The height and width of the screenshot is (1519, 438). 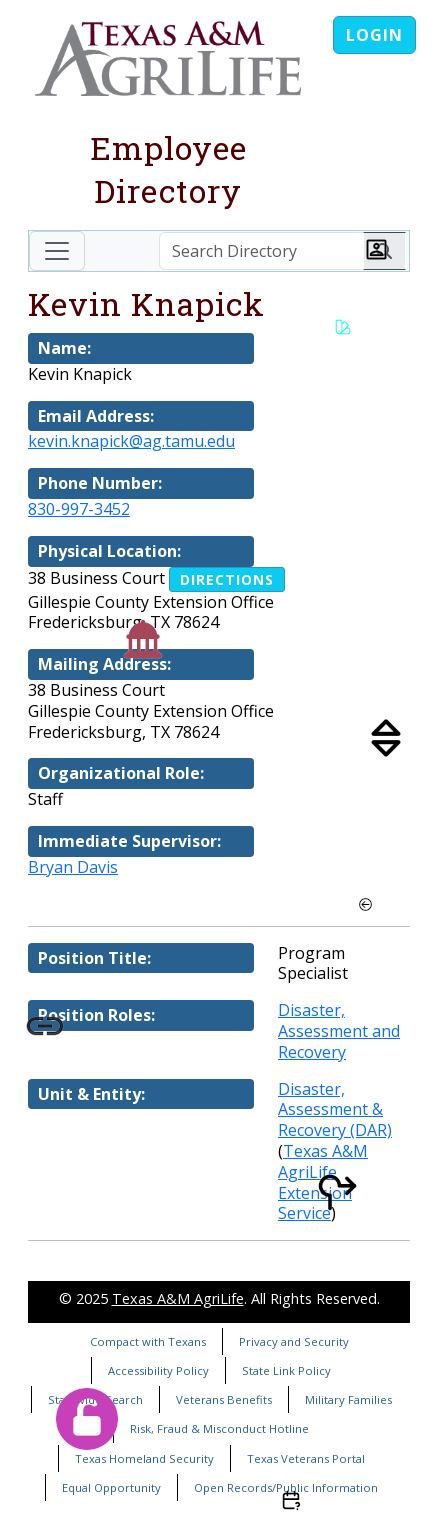 I want to click on check for unconfirmed or pending events, so click(x=291, y=1500).